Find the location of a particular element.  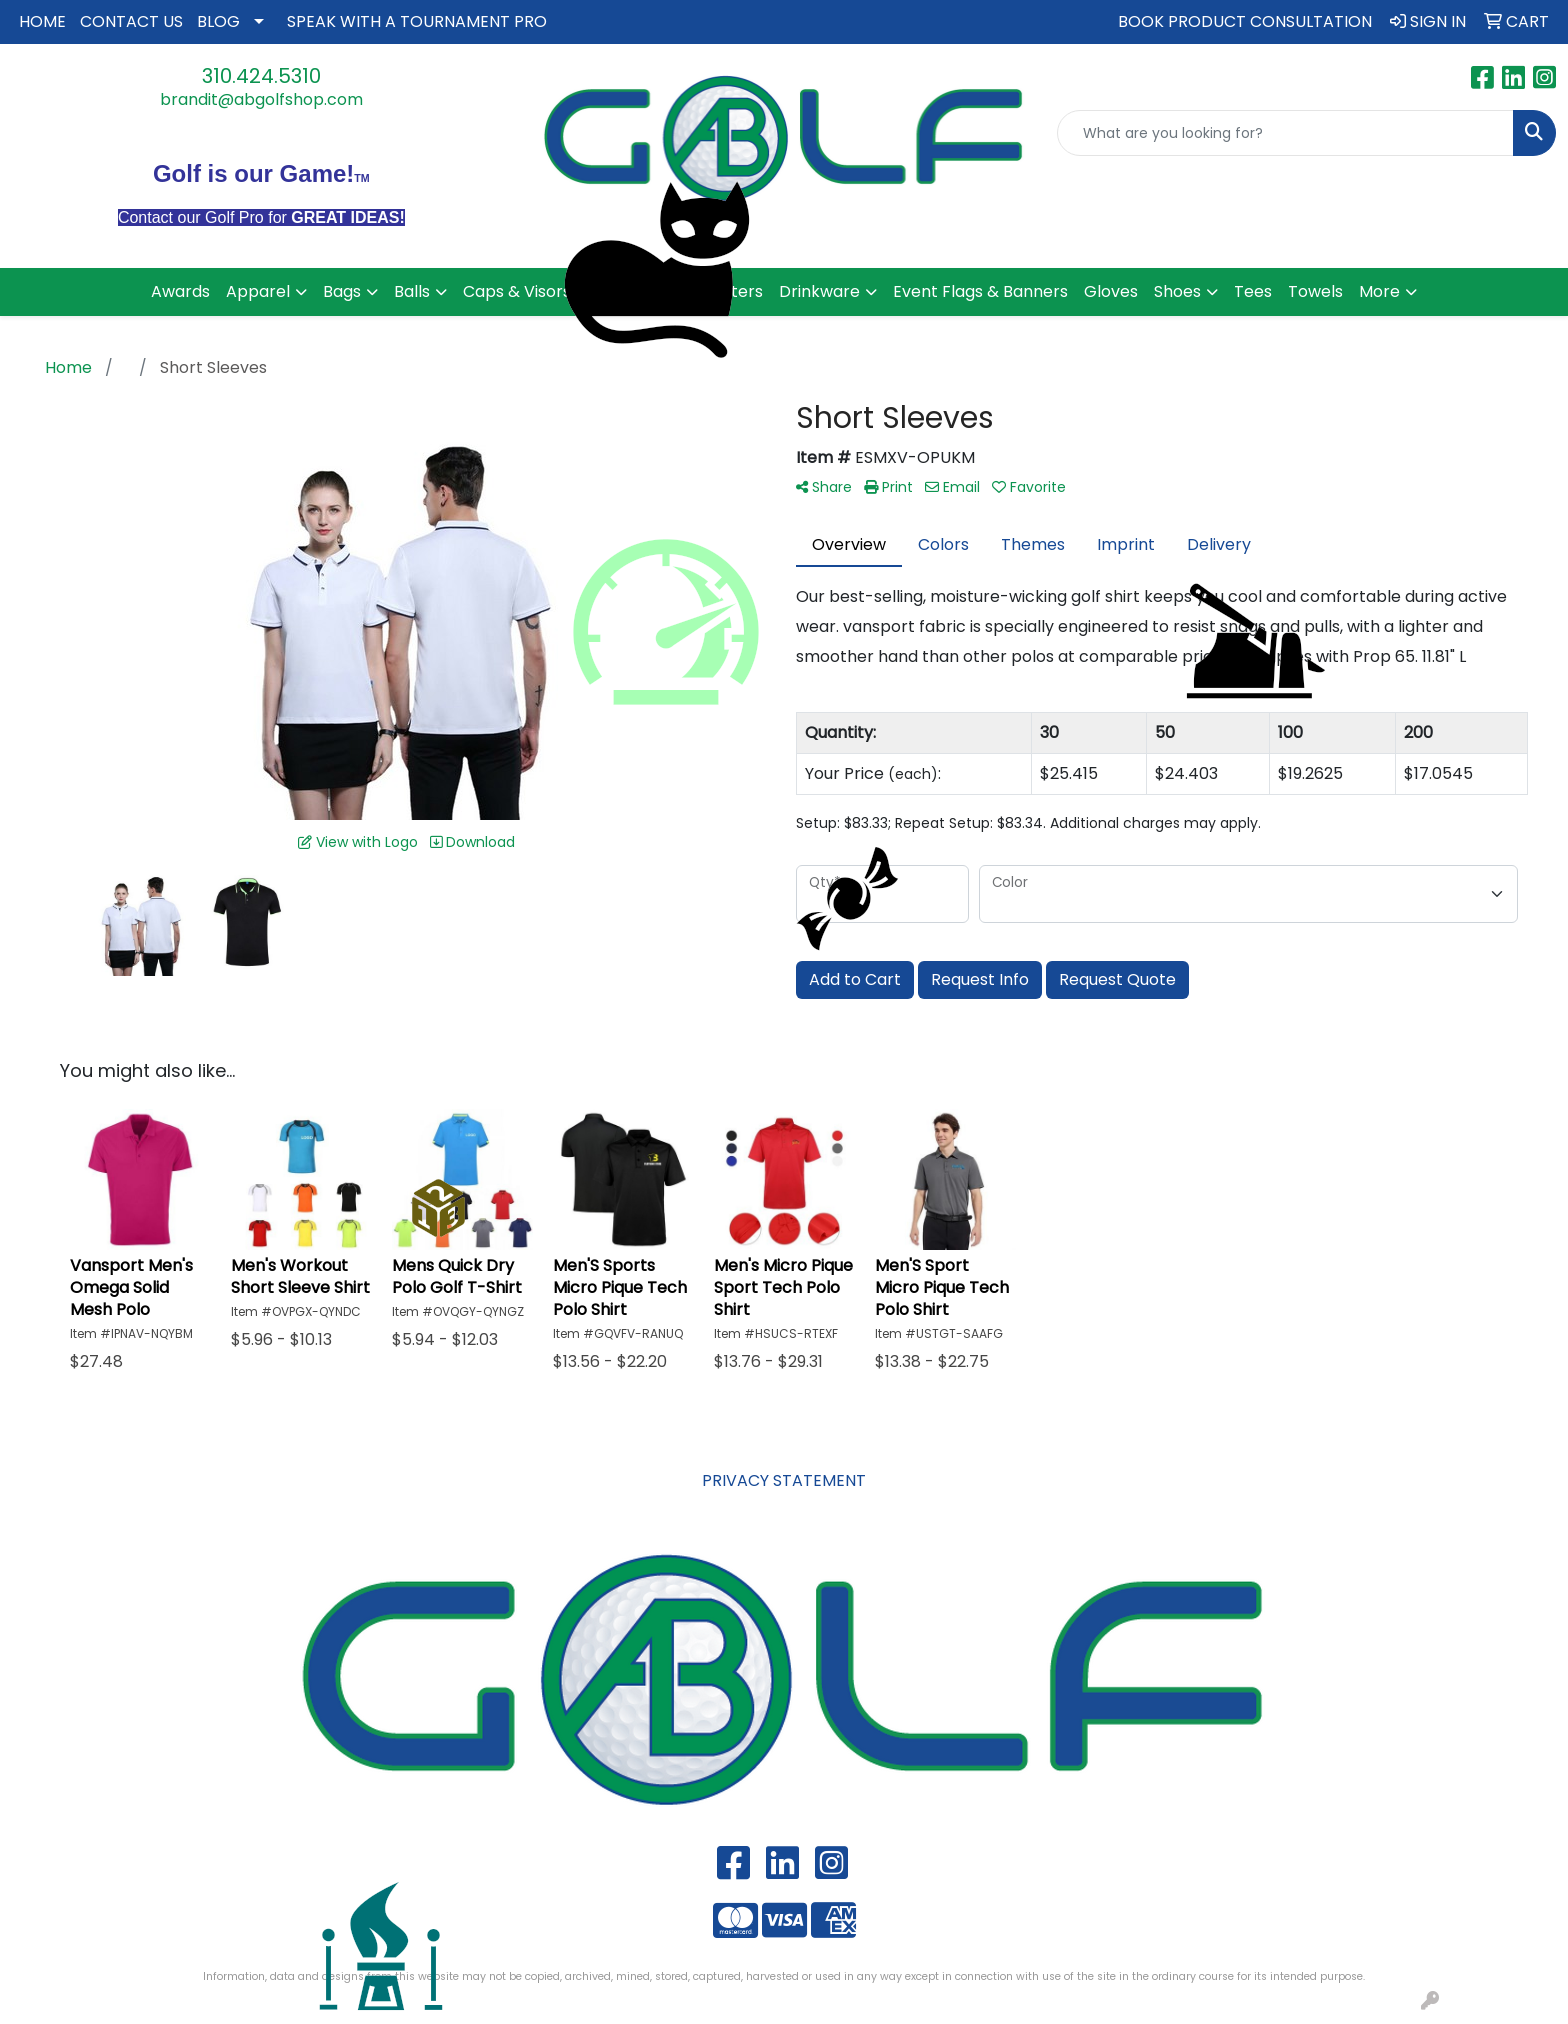

collect a candy or sweet reward in-game is located at coordinates (847, 899).